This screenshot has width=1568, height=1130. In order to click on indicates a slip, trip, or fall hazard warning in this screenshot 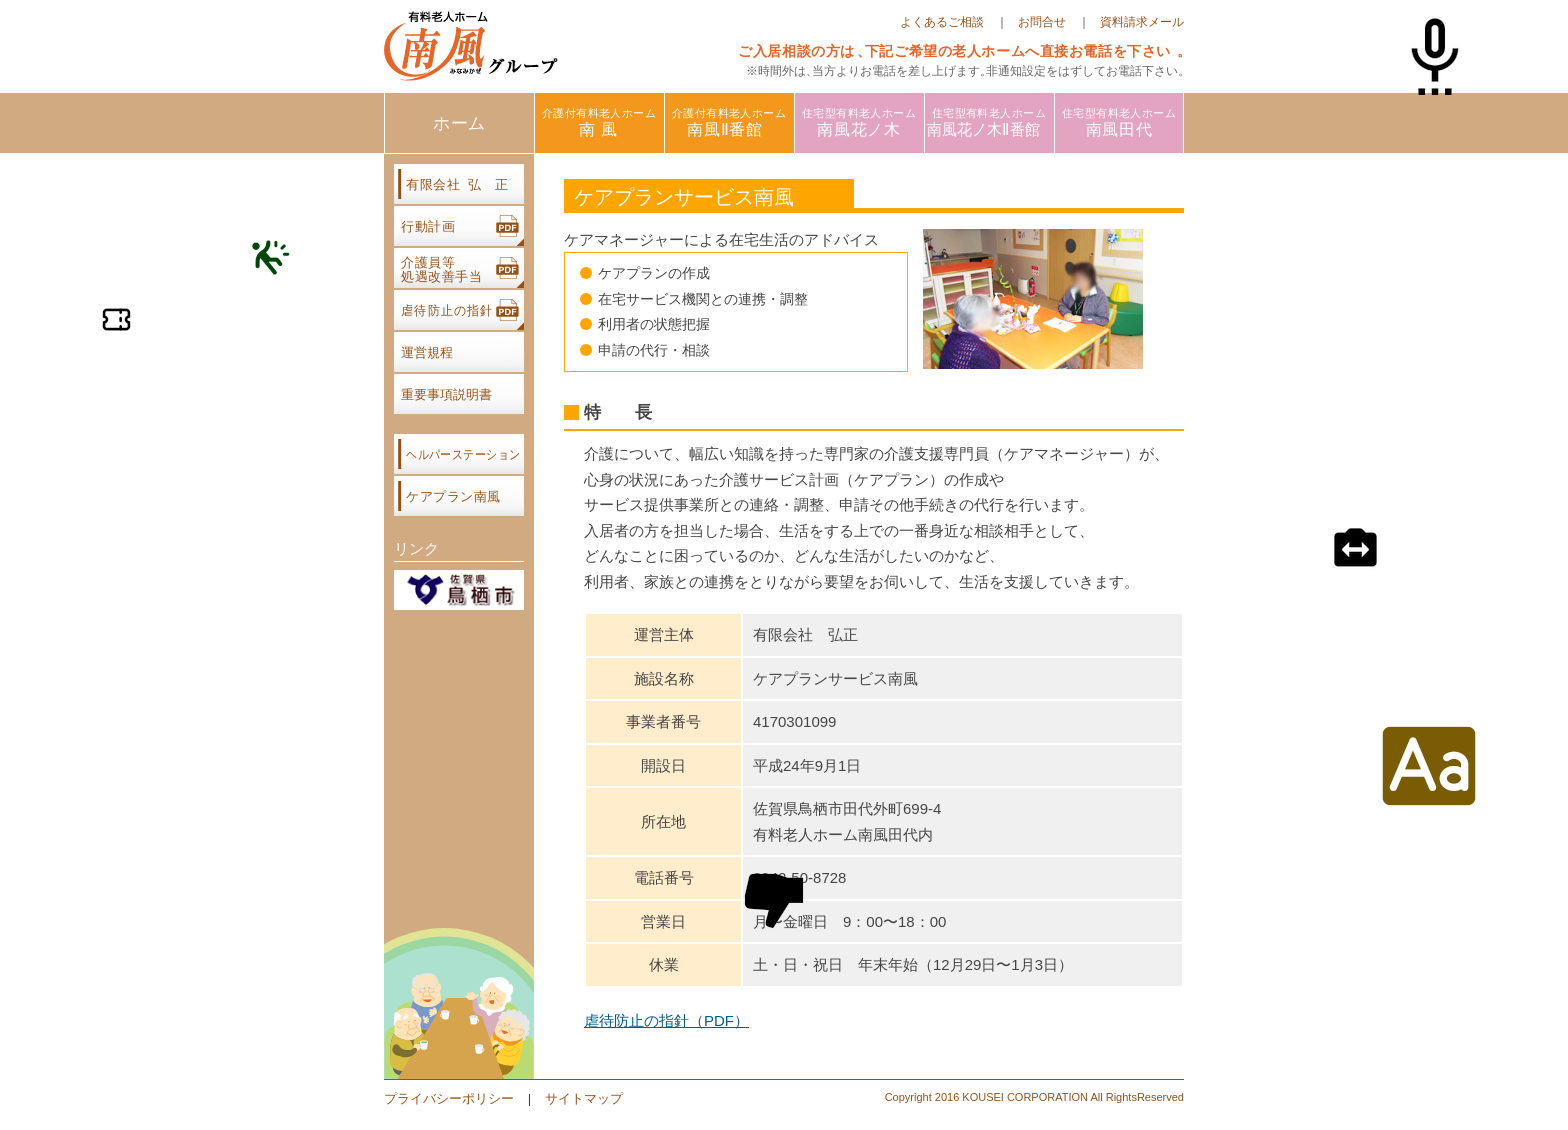, I will do `click(270, 257)`.